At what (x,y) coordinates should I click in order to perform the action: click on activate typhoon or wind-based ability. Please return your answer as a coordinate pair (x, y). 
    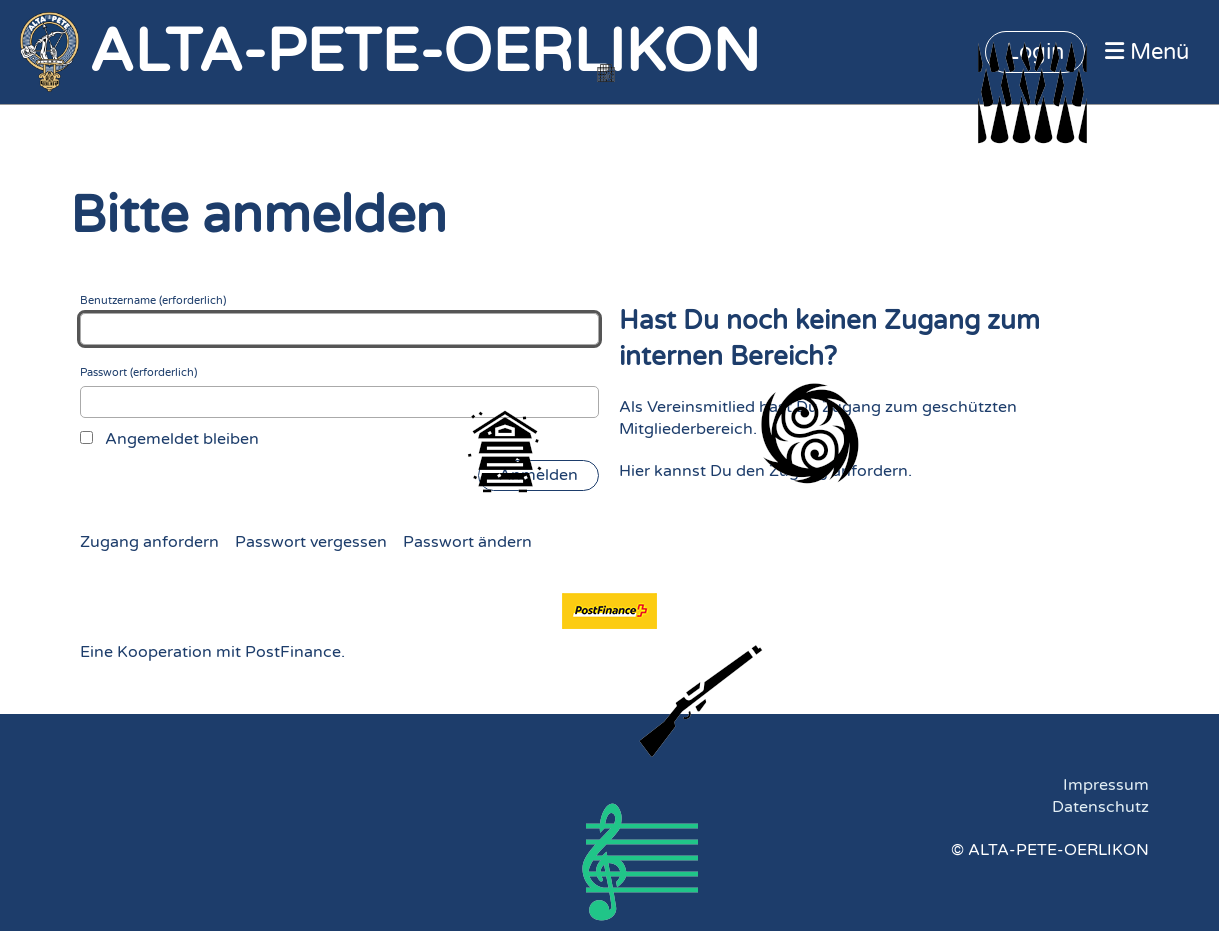
    Looking at the image, I should click on (810, 432).